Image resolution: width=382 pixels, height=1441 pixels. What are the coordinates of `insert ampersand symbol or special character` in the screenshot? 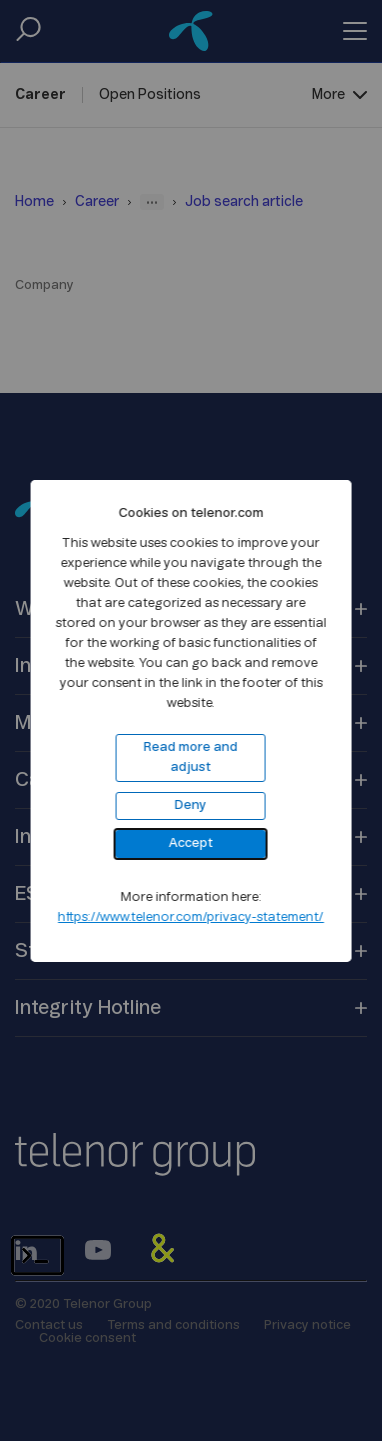 It's located at (161, 1248).